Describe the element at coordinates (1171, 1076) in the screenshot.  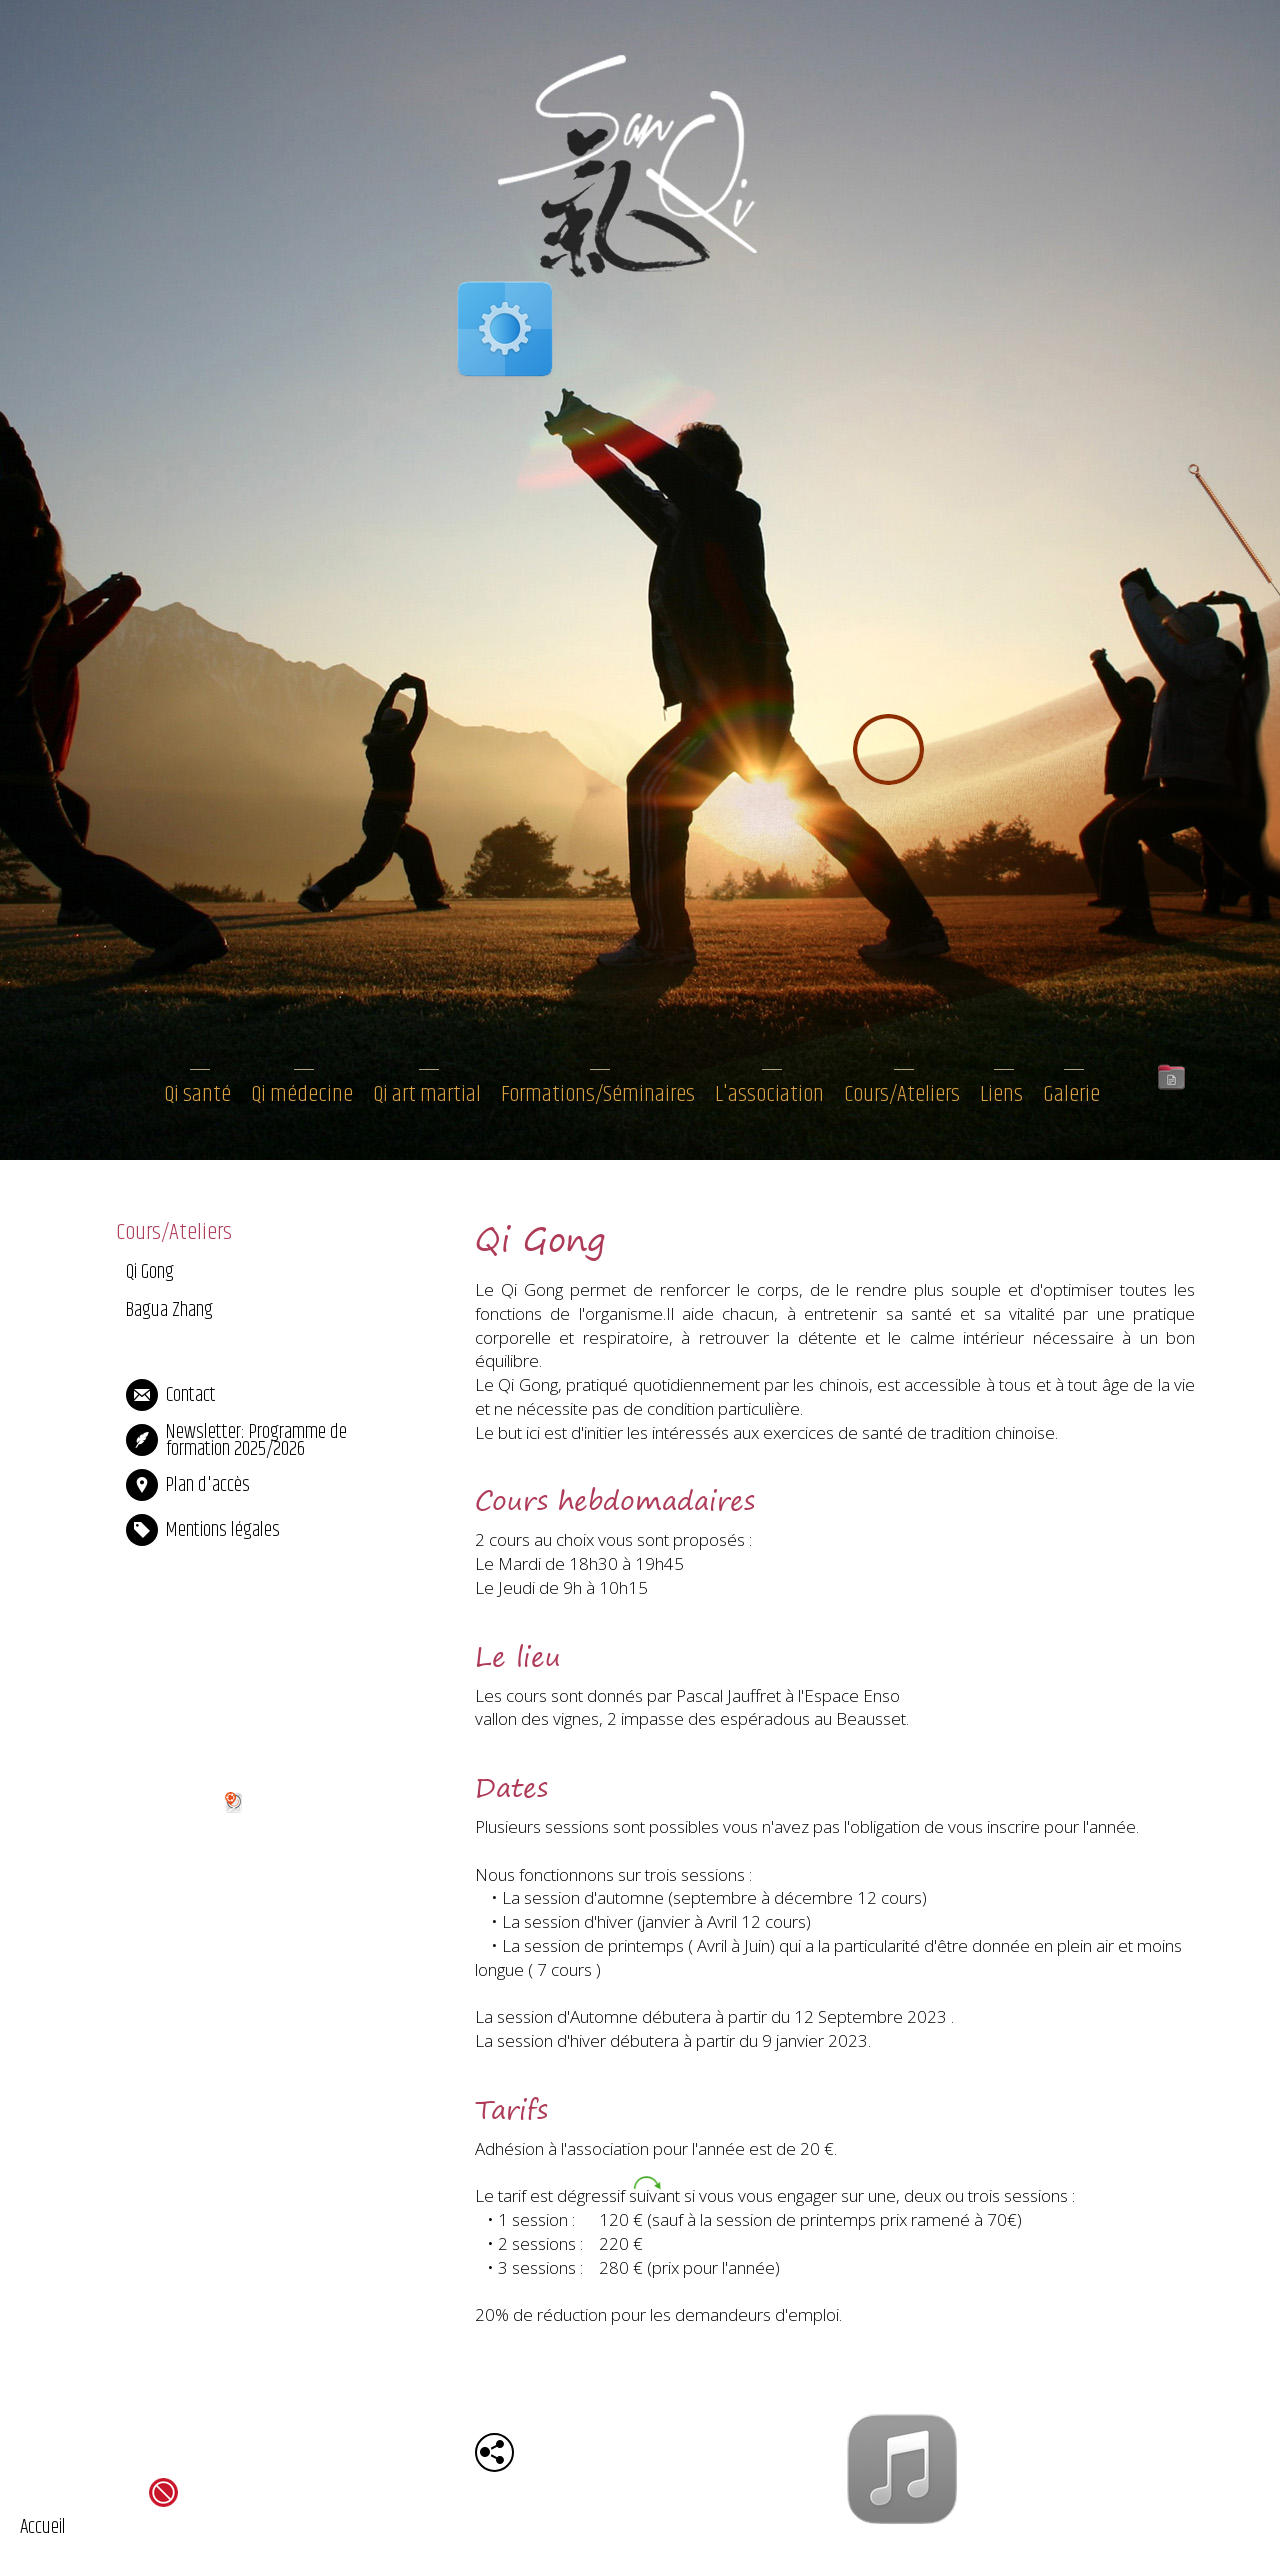
I see `open your documents folder` at that location.